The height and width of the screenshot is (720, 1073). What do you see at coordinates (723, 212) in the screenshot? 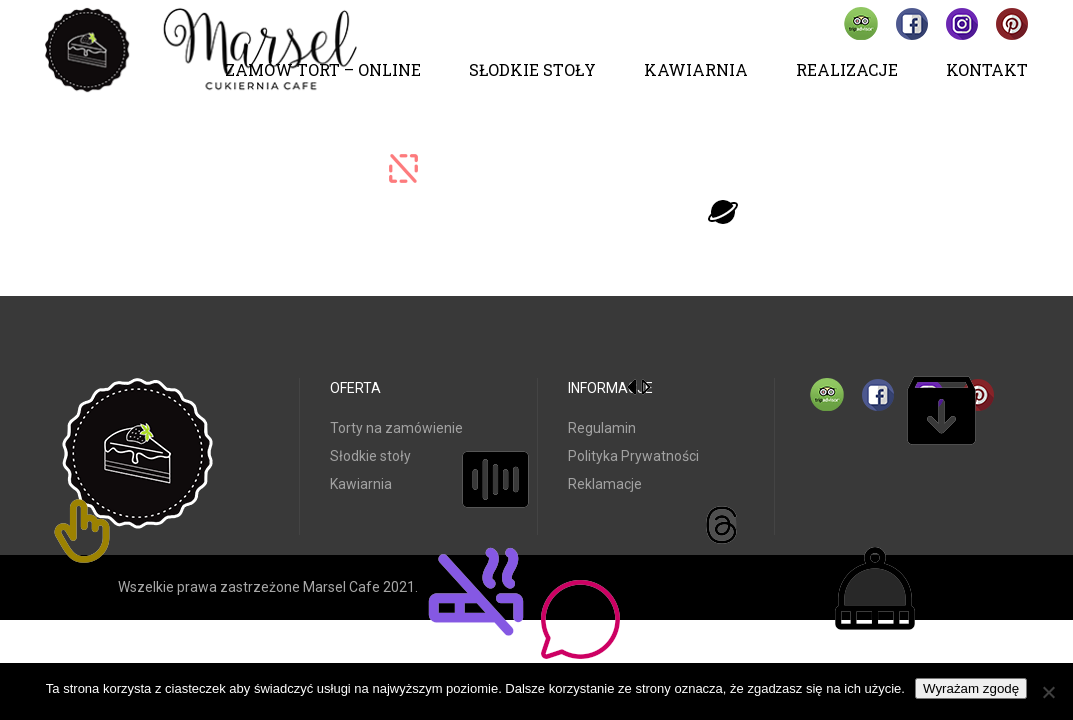
I see `explore global or worldwide content` at bounding box center [723, 212].